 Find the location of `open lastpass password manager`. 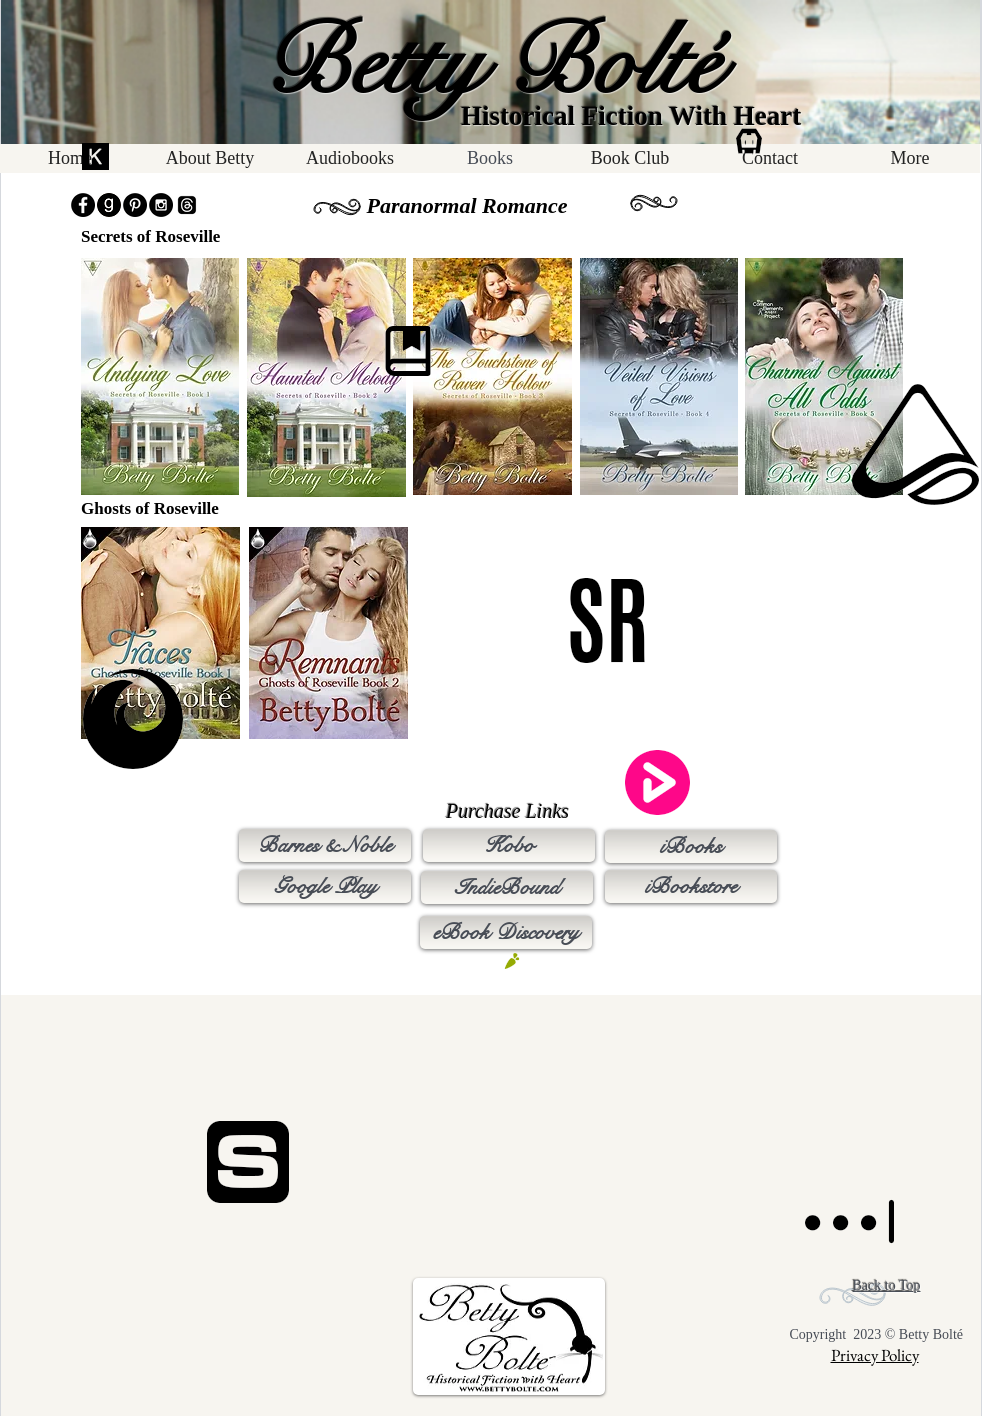

open lastpass password manager is located at coordinates (849, 1221).